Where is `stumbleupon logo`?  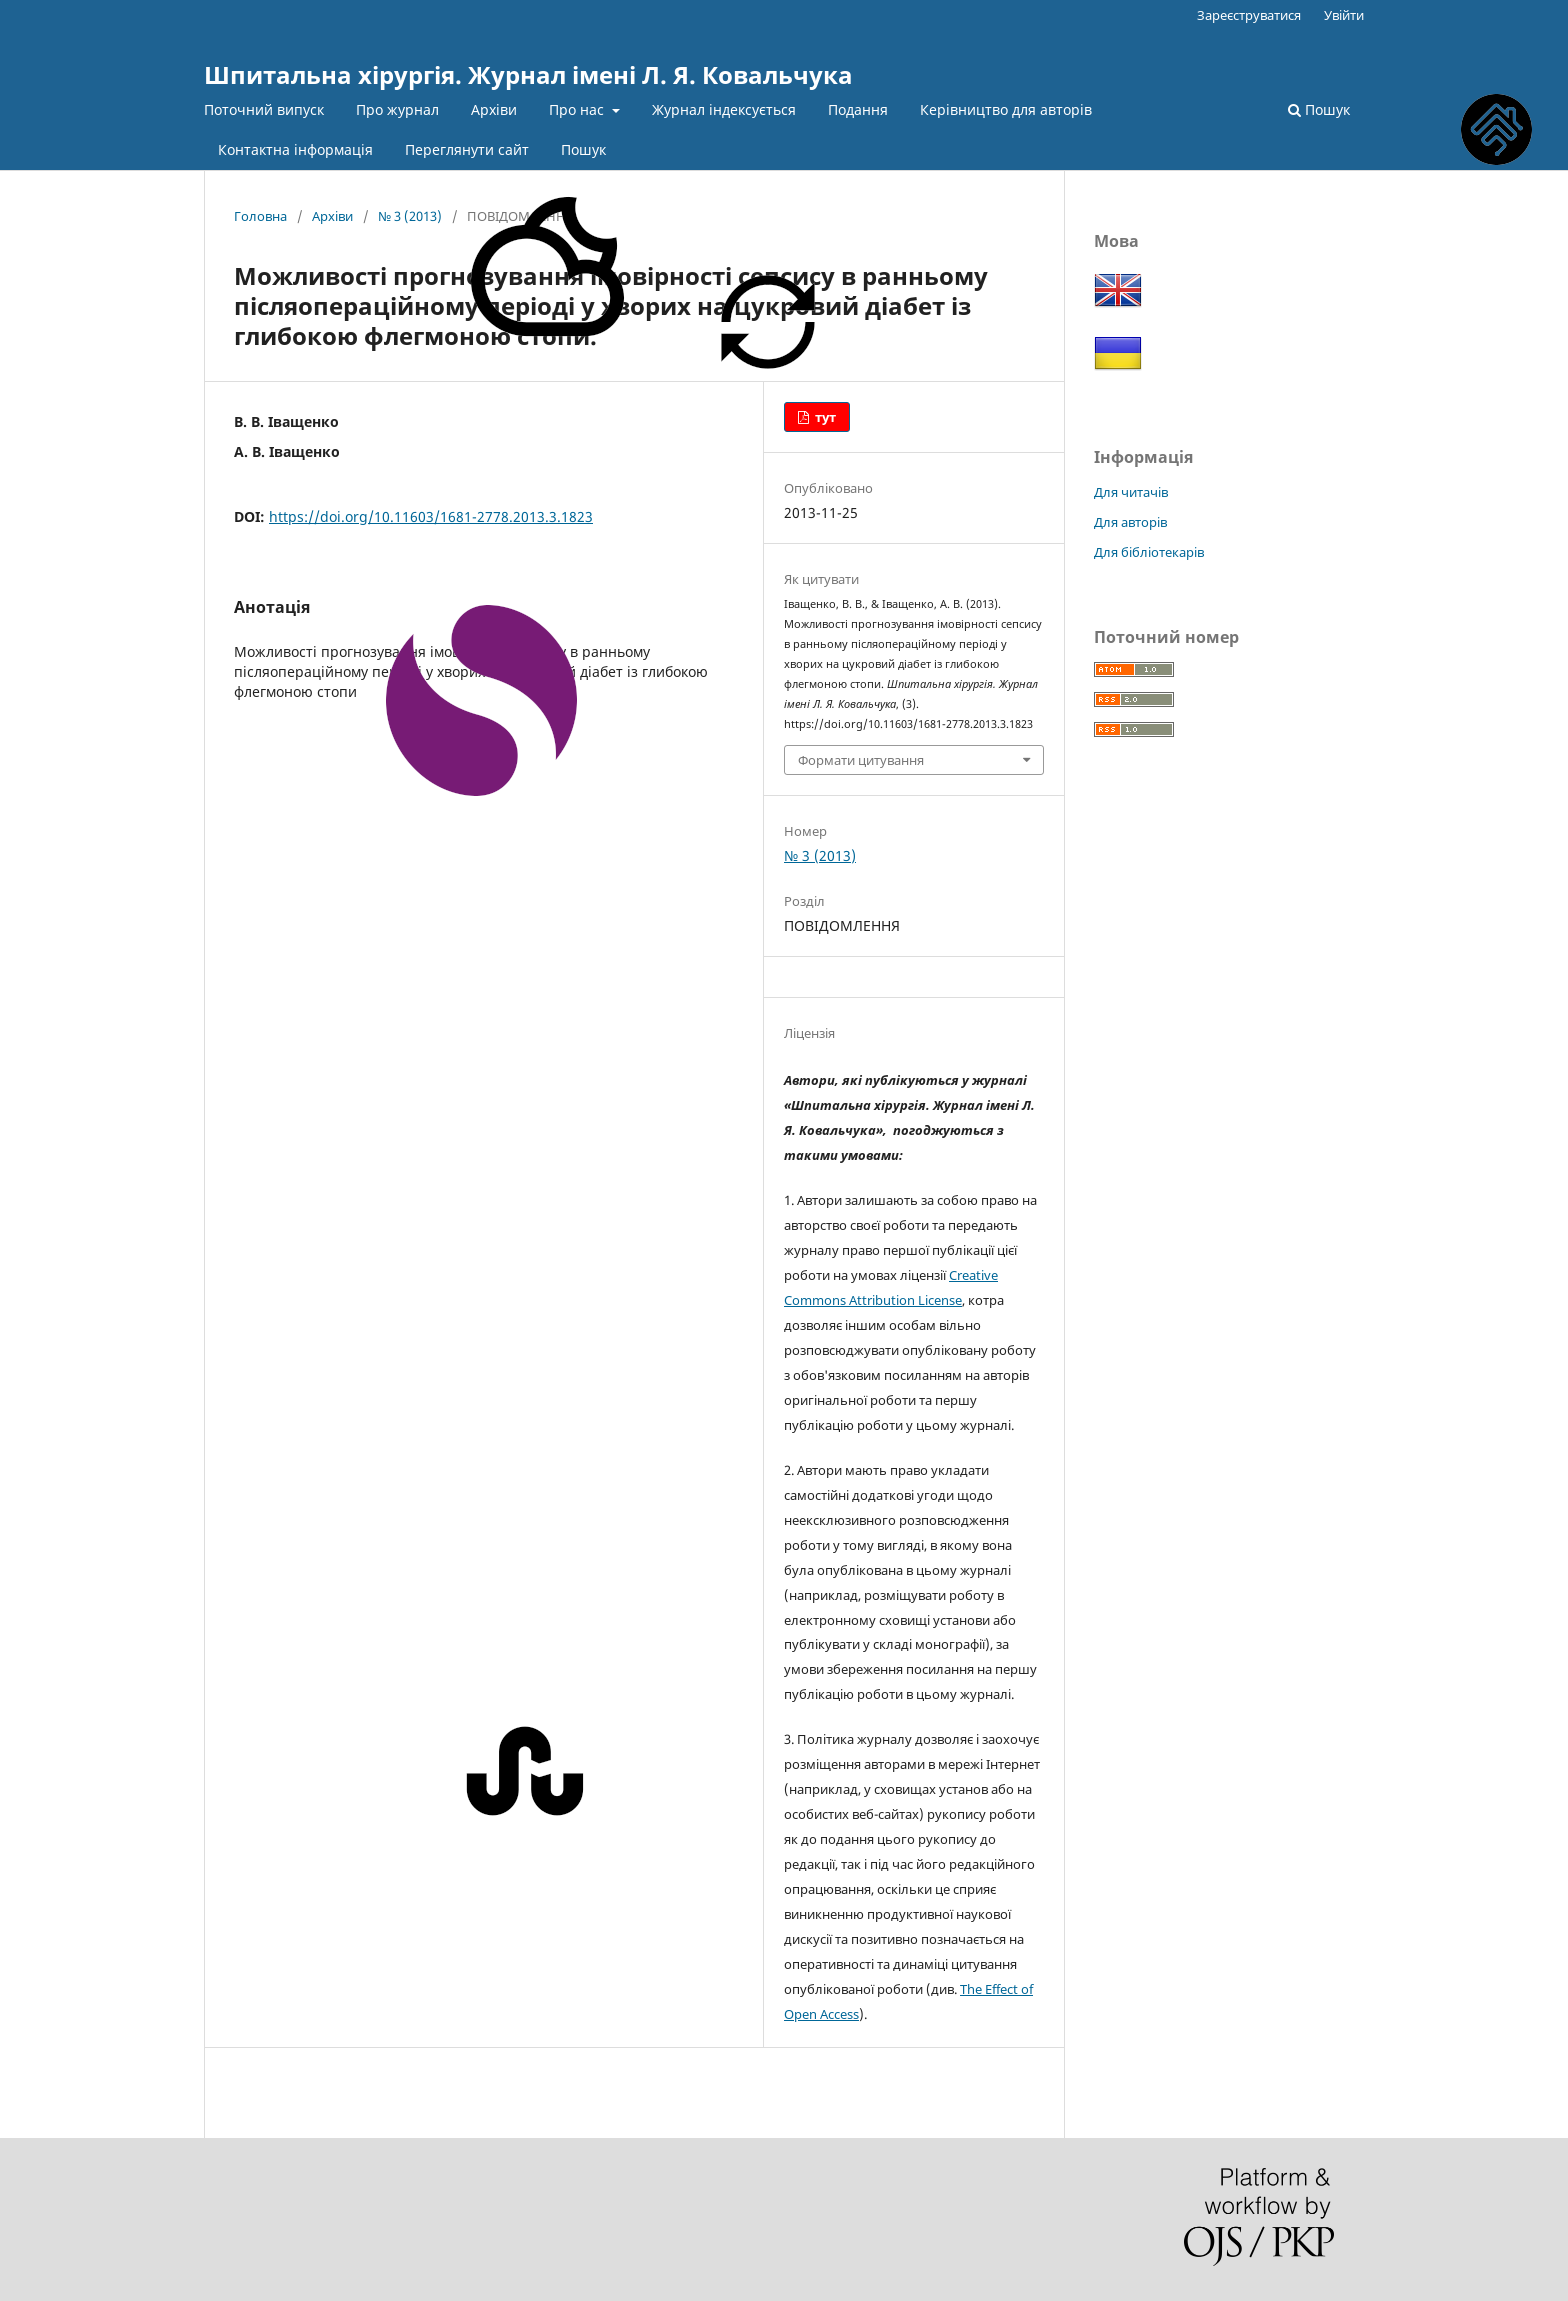 stumbleupon logo is located at coordinates (526, 1771).